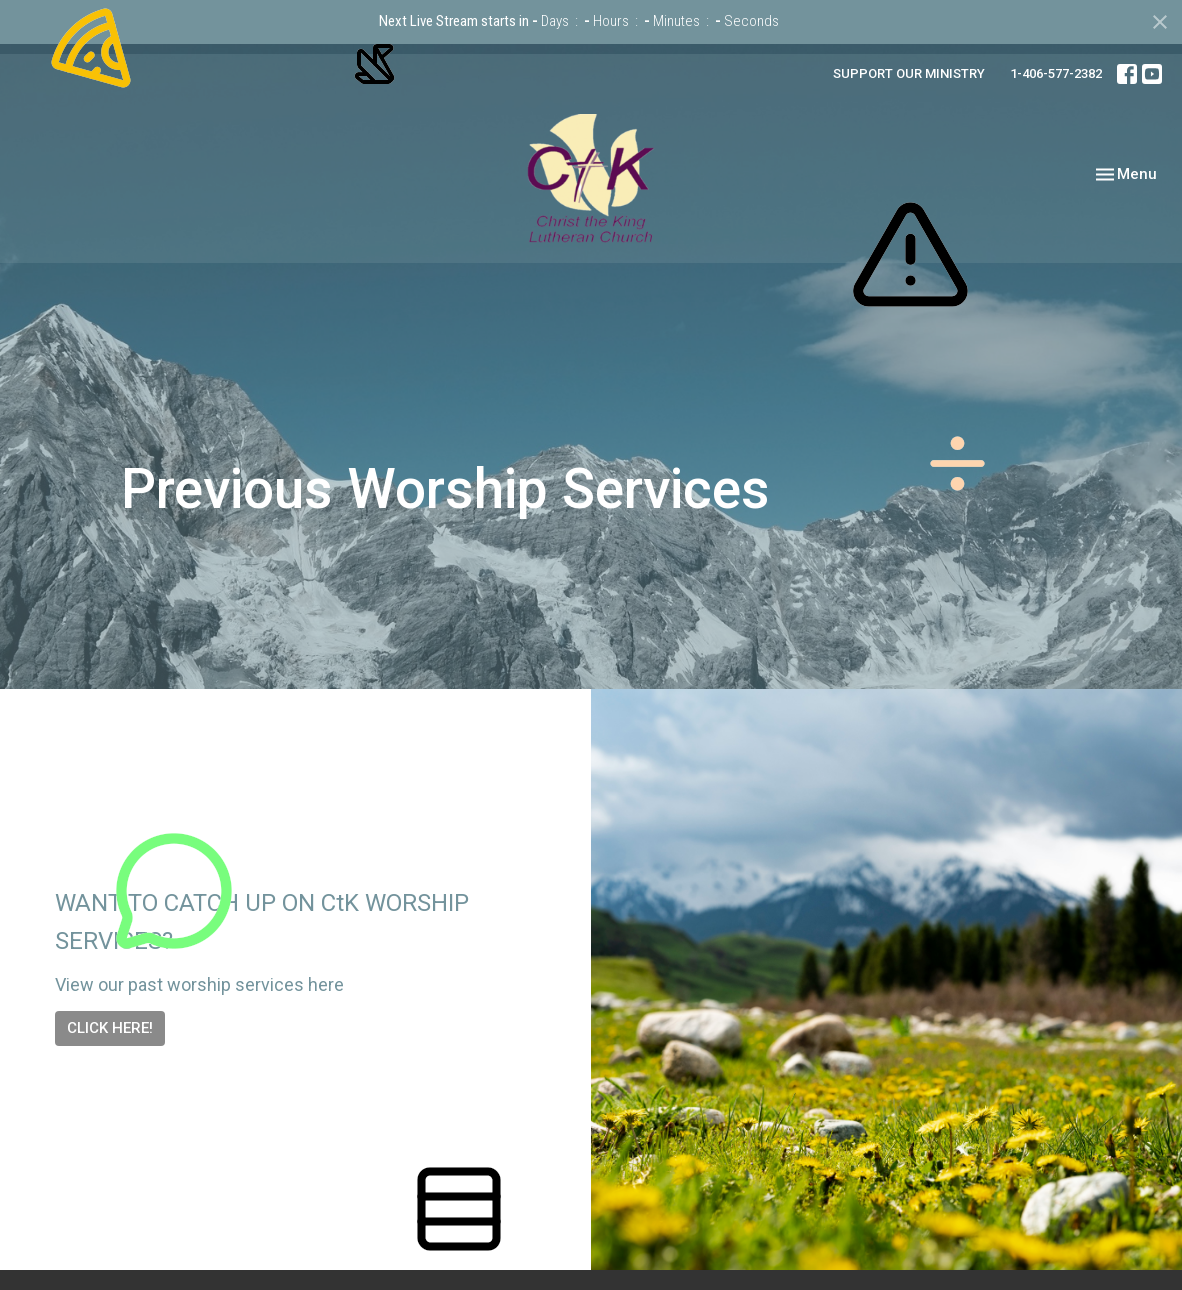 Image resolution: width=1182 pixels, height=1290 pixels. Describe the element at coordinates (459, 1209) in the screenshot. I see `switch to list view` at that location.